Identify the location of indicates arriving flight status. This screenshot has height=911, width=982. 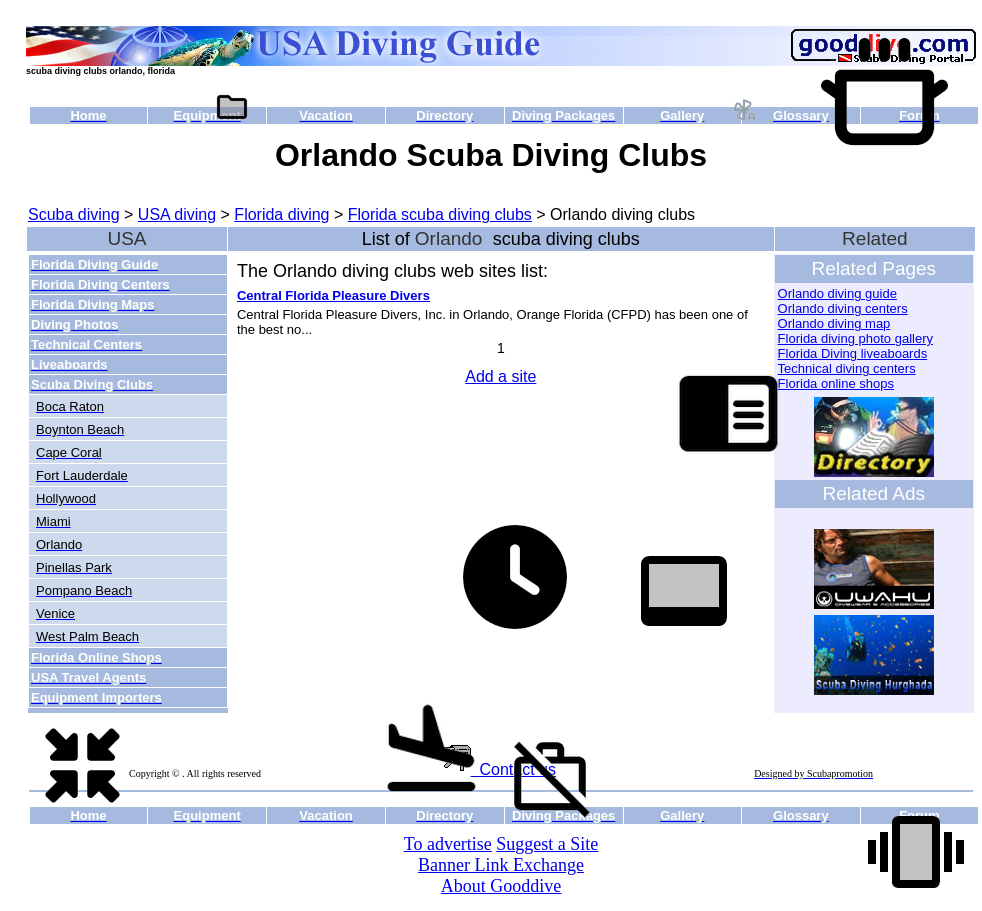
(431, 749).